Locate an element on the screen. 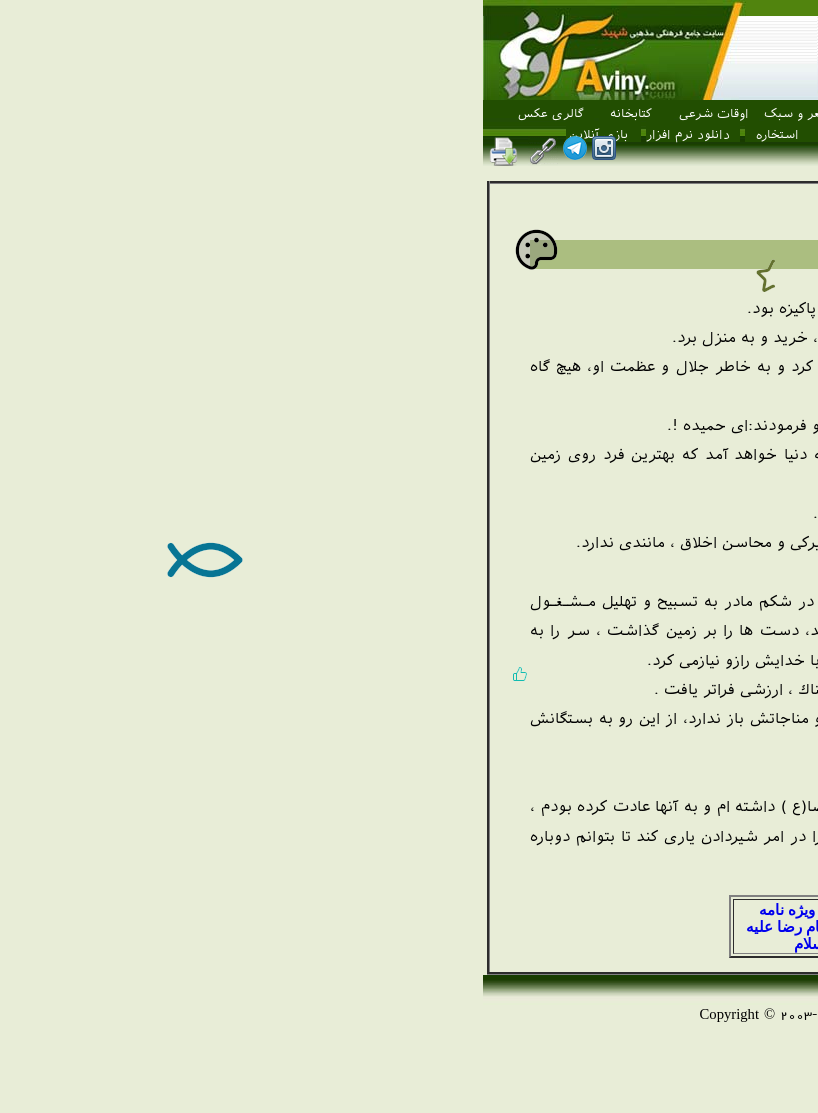 This screenshot has width=818, height=1113. customize theme or color settings is located at coordinates (536, 250).